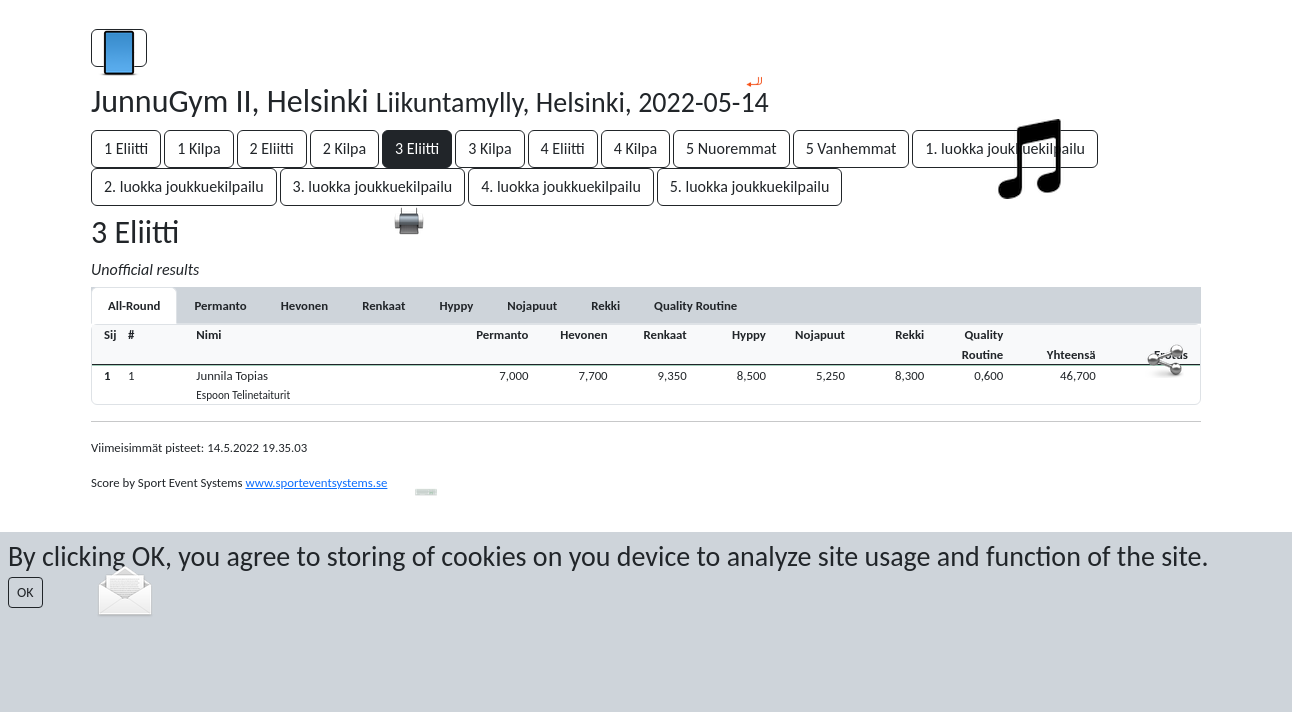 The image size is (1292, 720). I want to click on iPad Mini device icon, so click(119, 48).